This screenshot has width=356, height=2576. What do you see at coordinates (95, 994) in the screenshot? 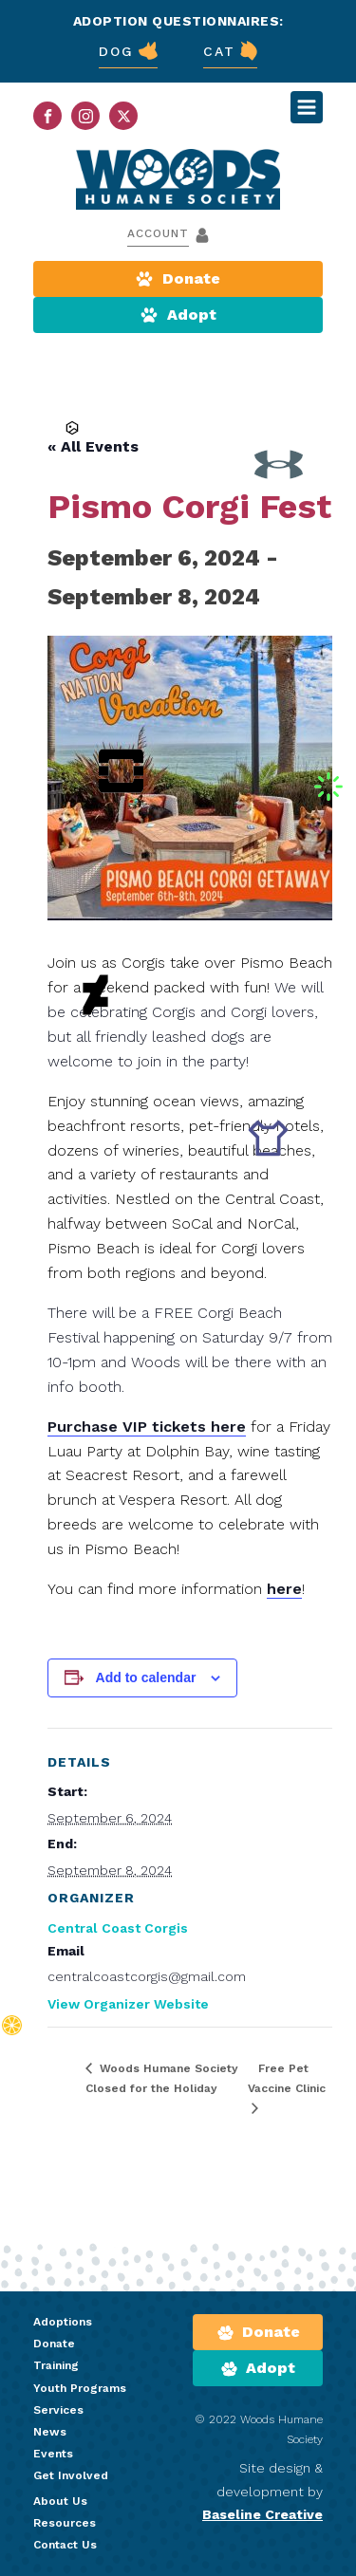
I see `visit deviantart profile or page` at bounding box center [95, 994].